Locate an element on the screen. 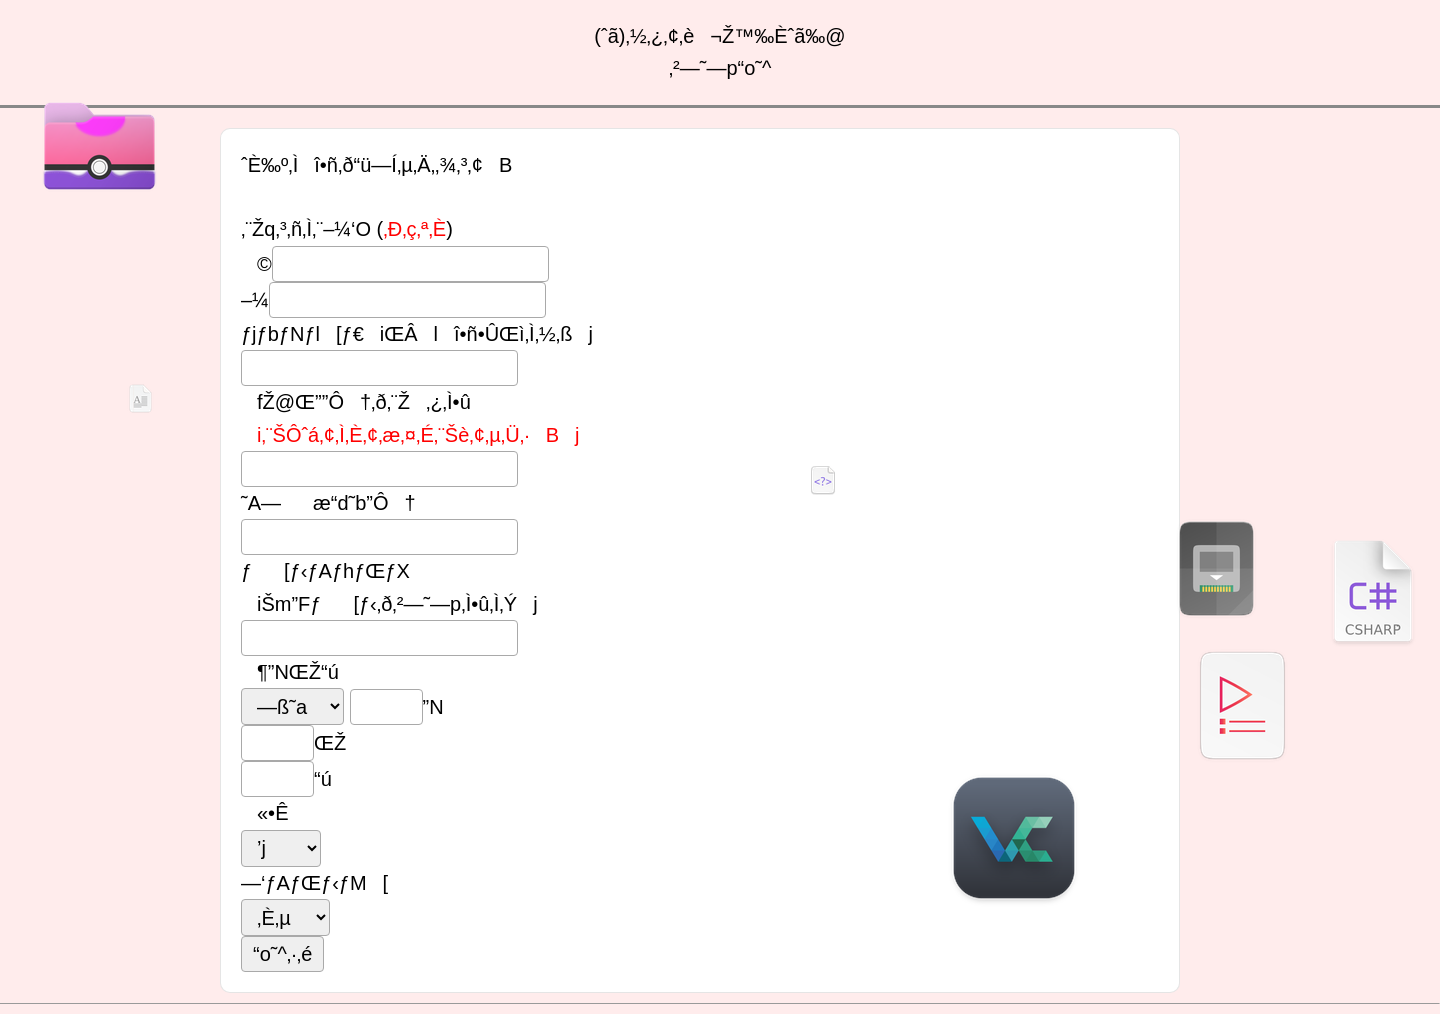 The width and height of the screenshot is (1440, 1014). folder for pokémon dream ball collection or related files is located at coordinates (99, 149).